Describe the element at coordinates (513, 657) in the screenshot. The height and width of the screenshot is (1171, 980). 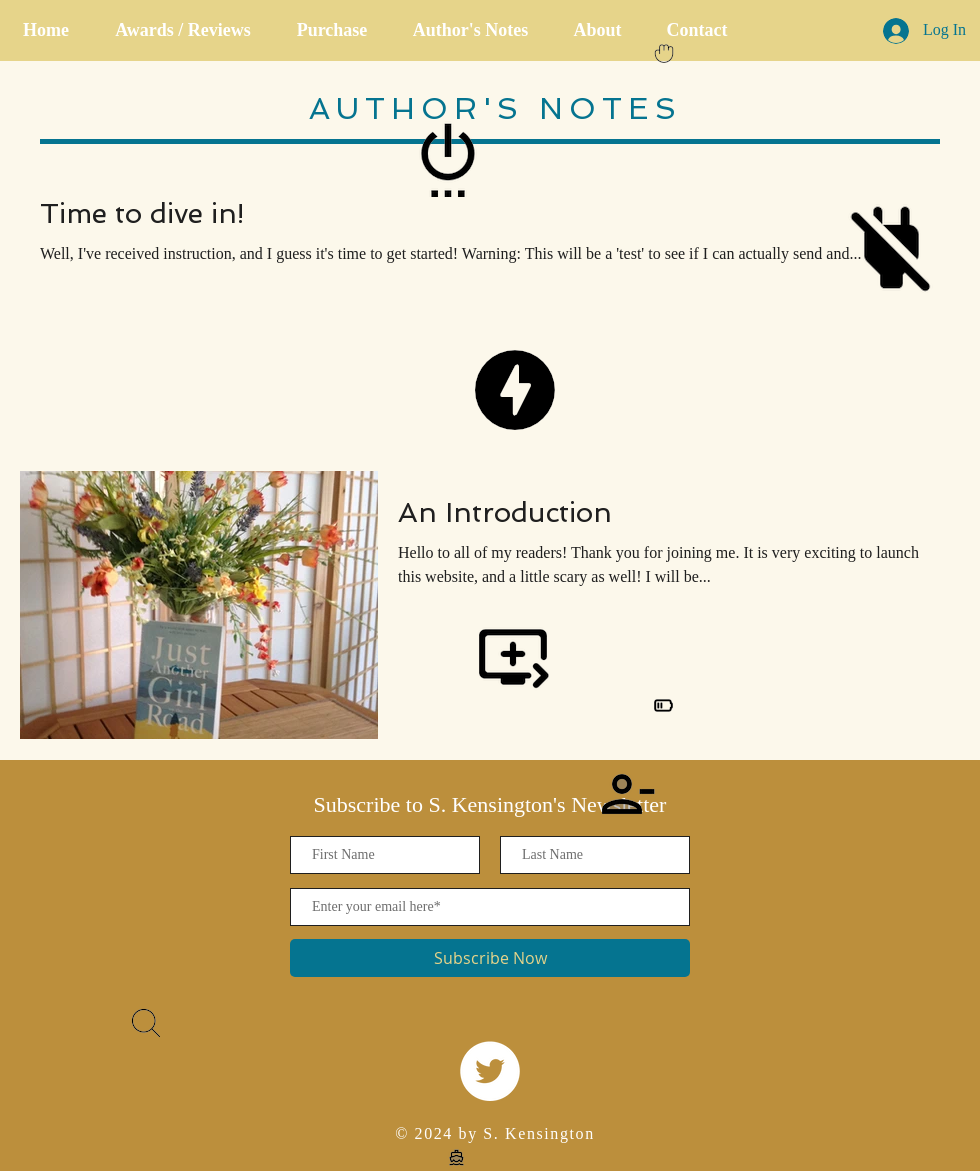
I see `add current item to play next in queue` at that location.